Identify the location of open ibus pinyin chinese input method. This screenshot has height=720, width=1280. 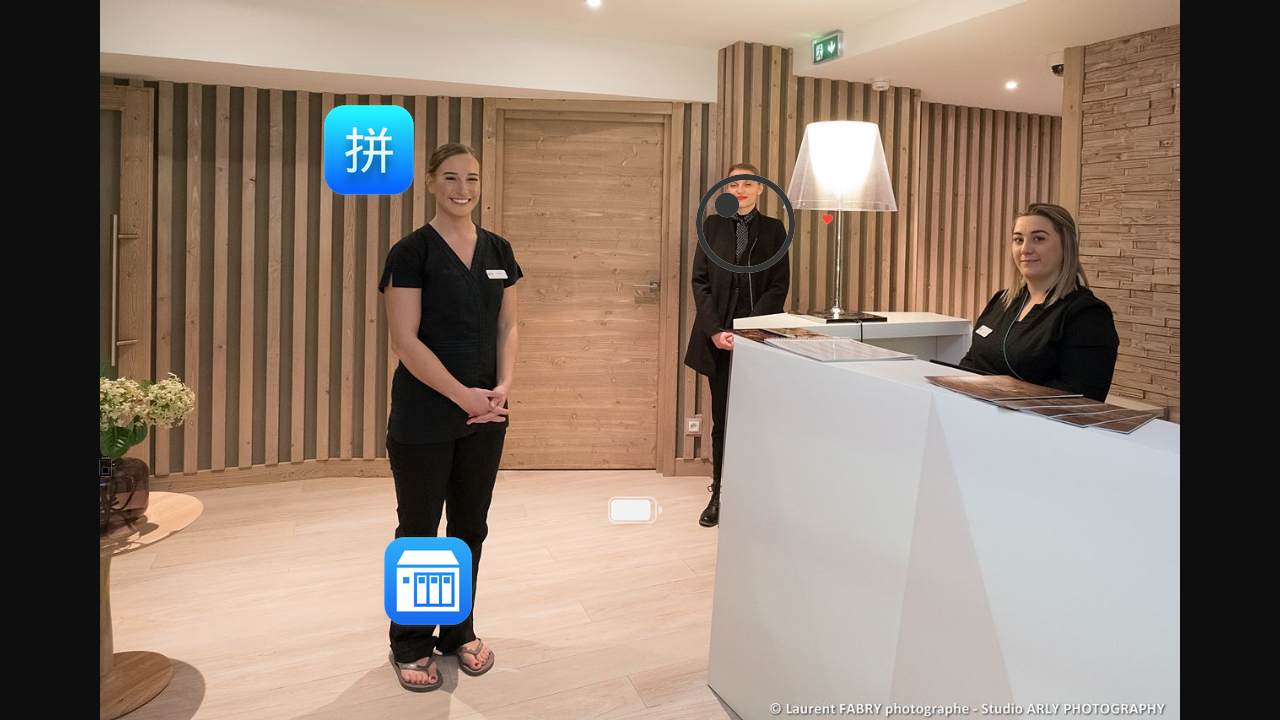
(369, 150).